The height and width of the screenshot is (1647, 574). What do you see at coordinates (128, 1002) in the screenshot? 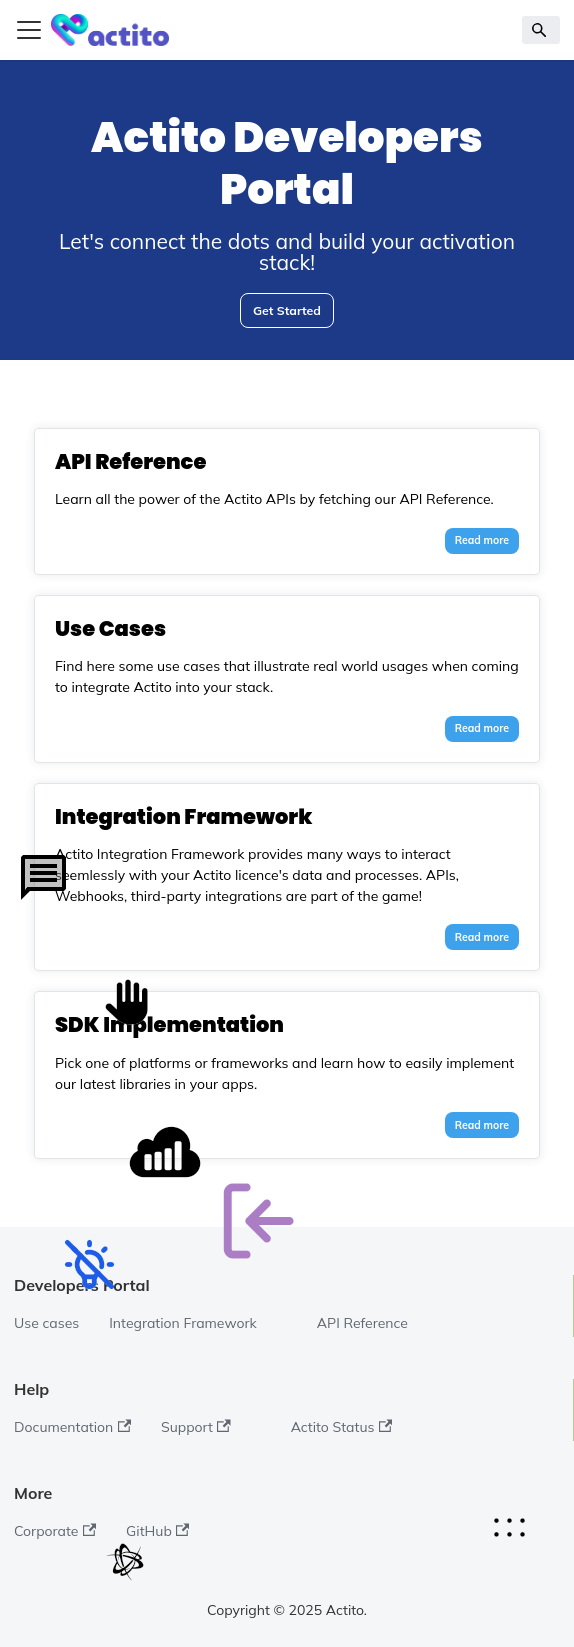
I see `stop or halt an action` at bounding box center [128, 1002].